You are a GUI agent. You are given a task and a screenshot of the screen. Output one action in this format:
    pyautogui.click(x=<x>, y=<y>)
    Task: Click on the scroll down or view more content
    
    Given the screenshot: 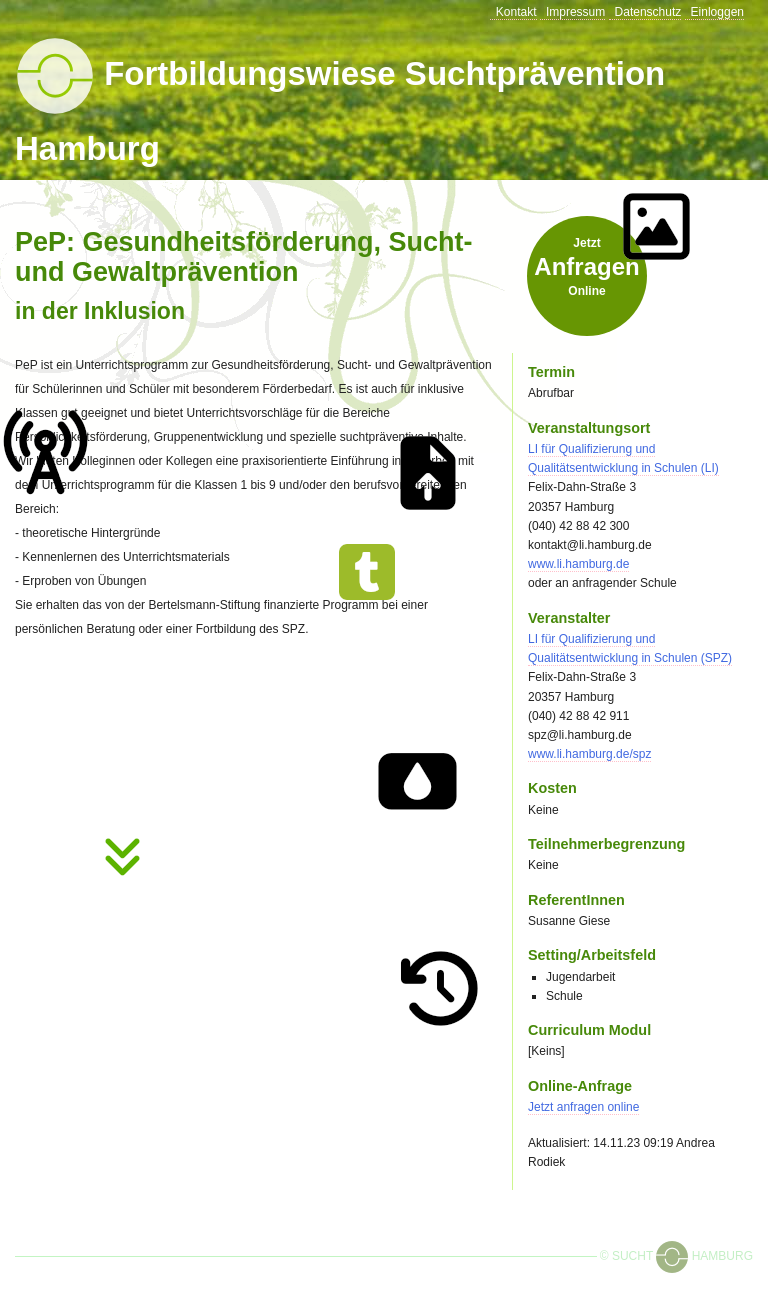 What is the action you would take?
    pyautogui.click(x=122, y=855)
    